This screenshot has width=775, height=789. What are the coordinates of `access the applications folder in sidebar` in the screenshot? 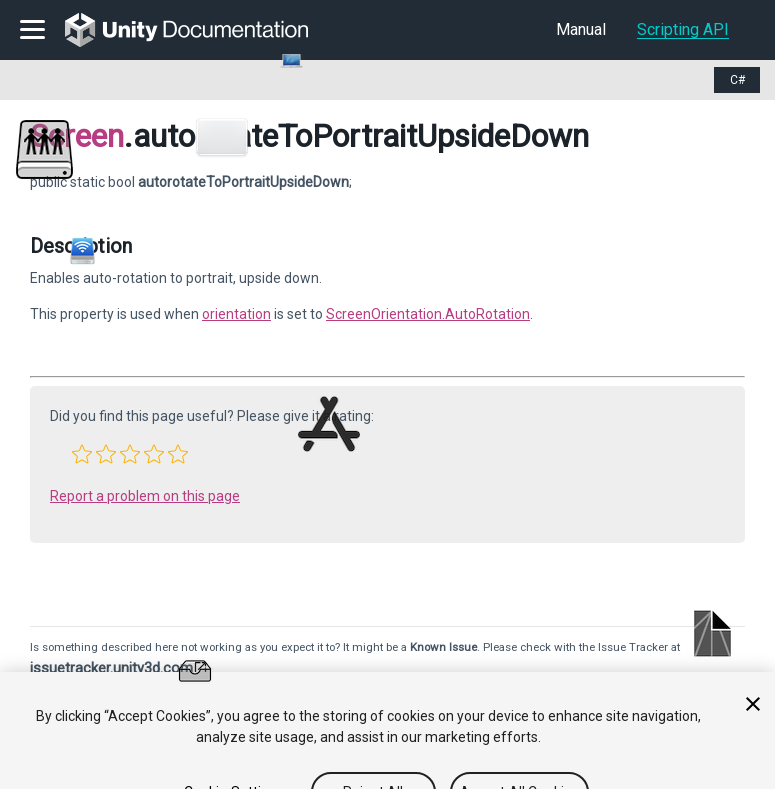 It's located at (329, 424).